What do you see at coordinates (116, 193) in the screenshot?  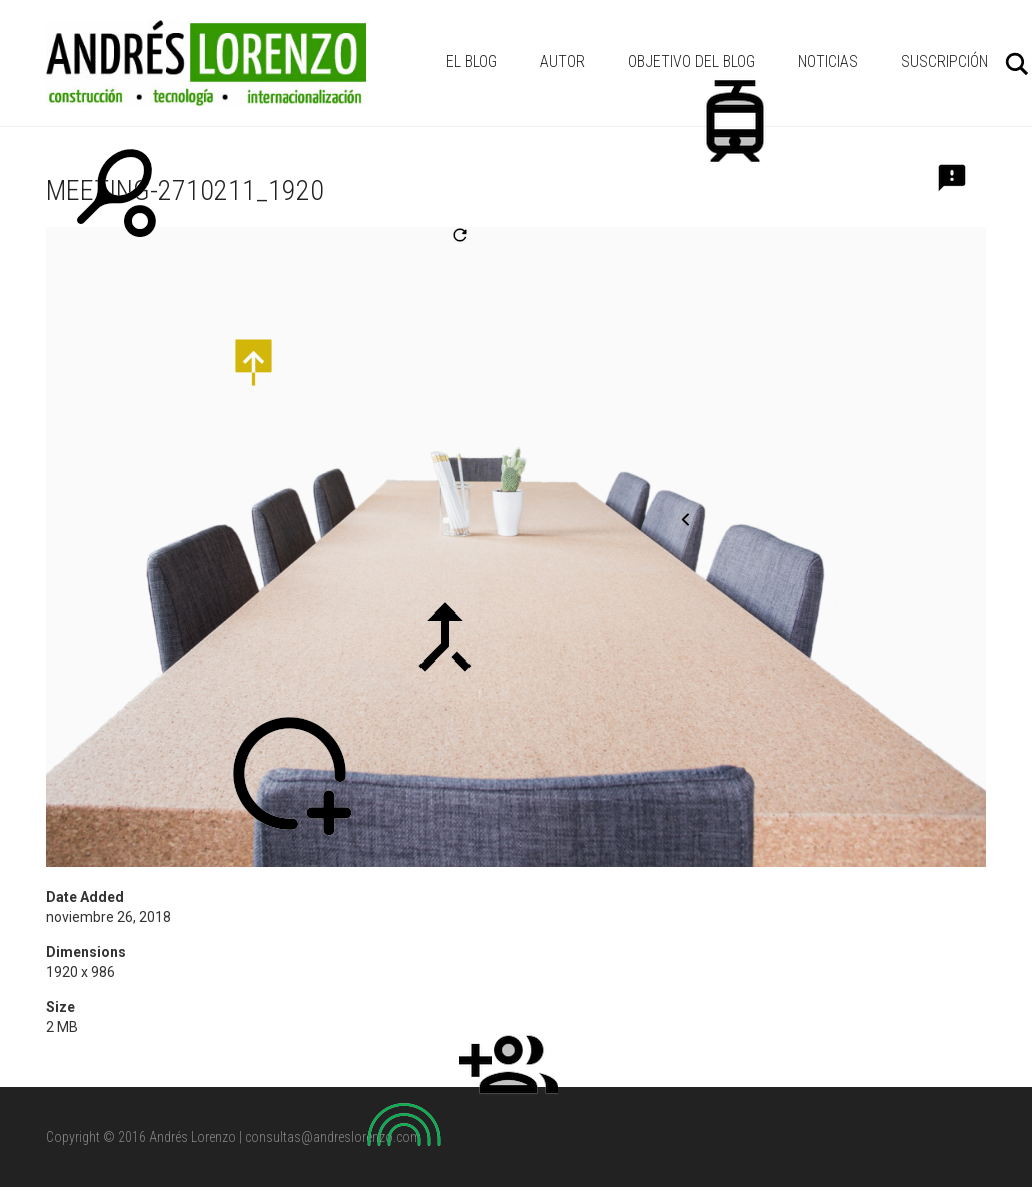 I see `access tennis or racket sports features` at bounding box center [116, 193].